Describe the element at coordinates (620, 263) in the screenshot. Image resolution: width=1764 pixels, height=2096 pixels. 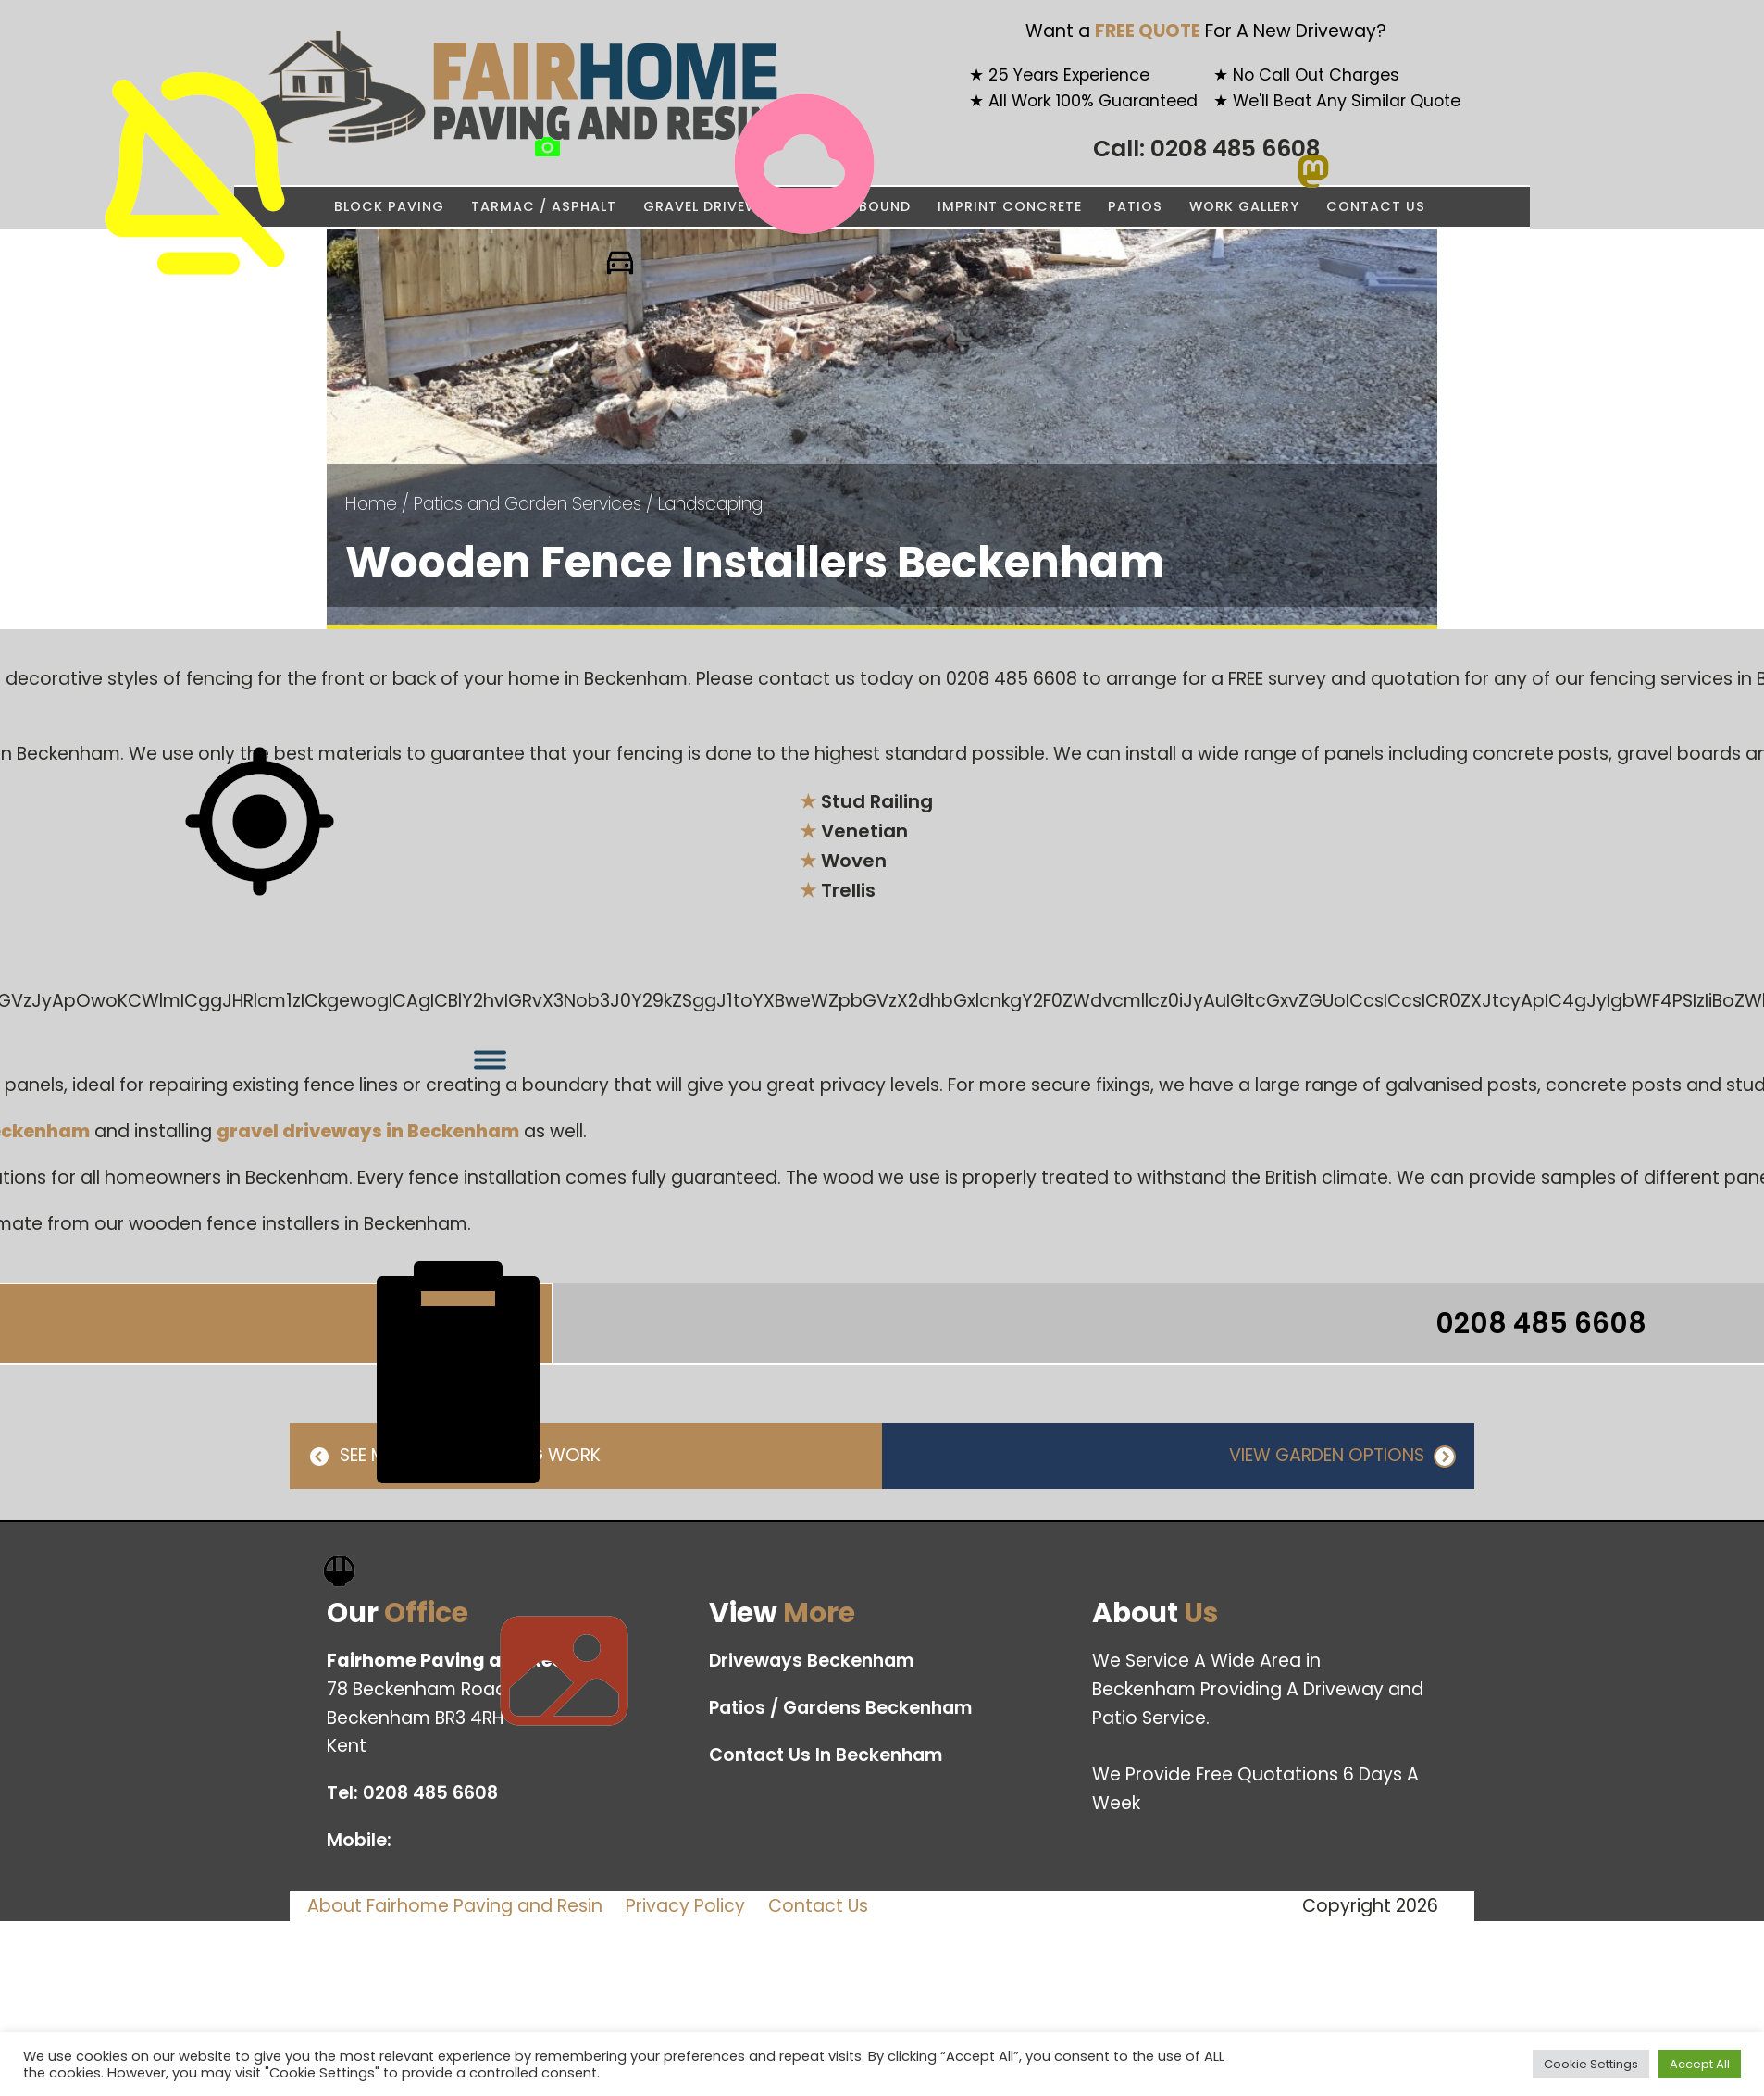
I see `view estimated time of arrival for your drive` at that location.